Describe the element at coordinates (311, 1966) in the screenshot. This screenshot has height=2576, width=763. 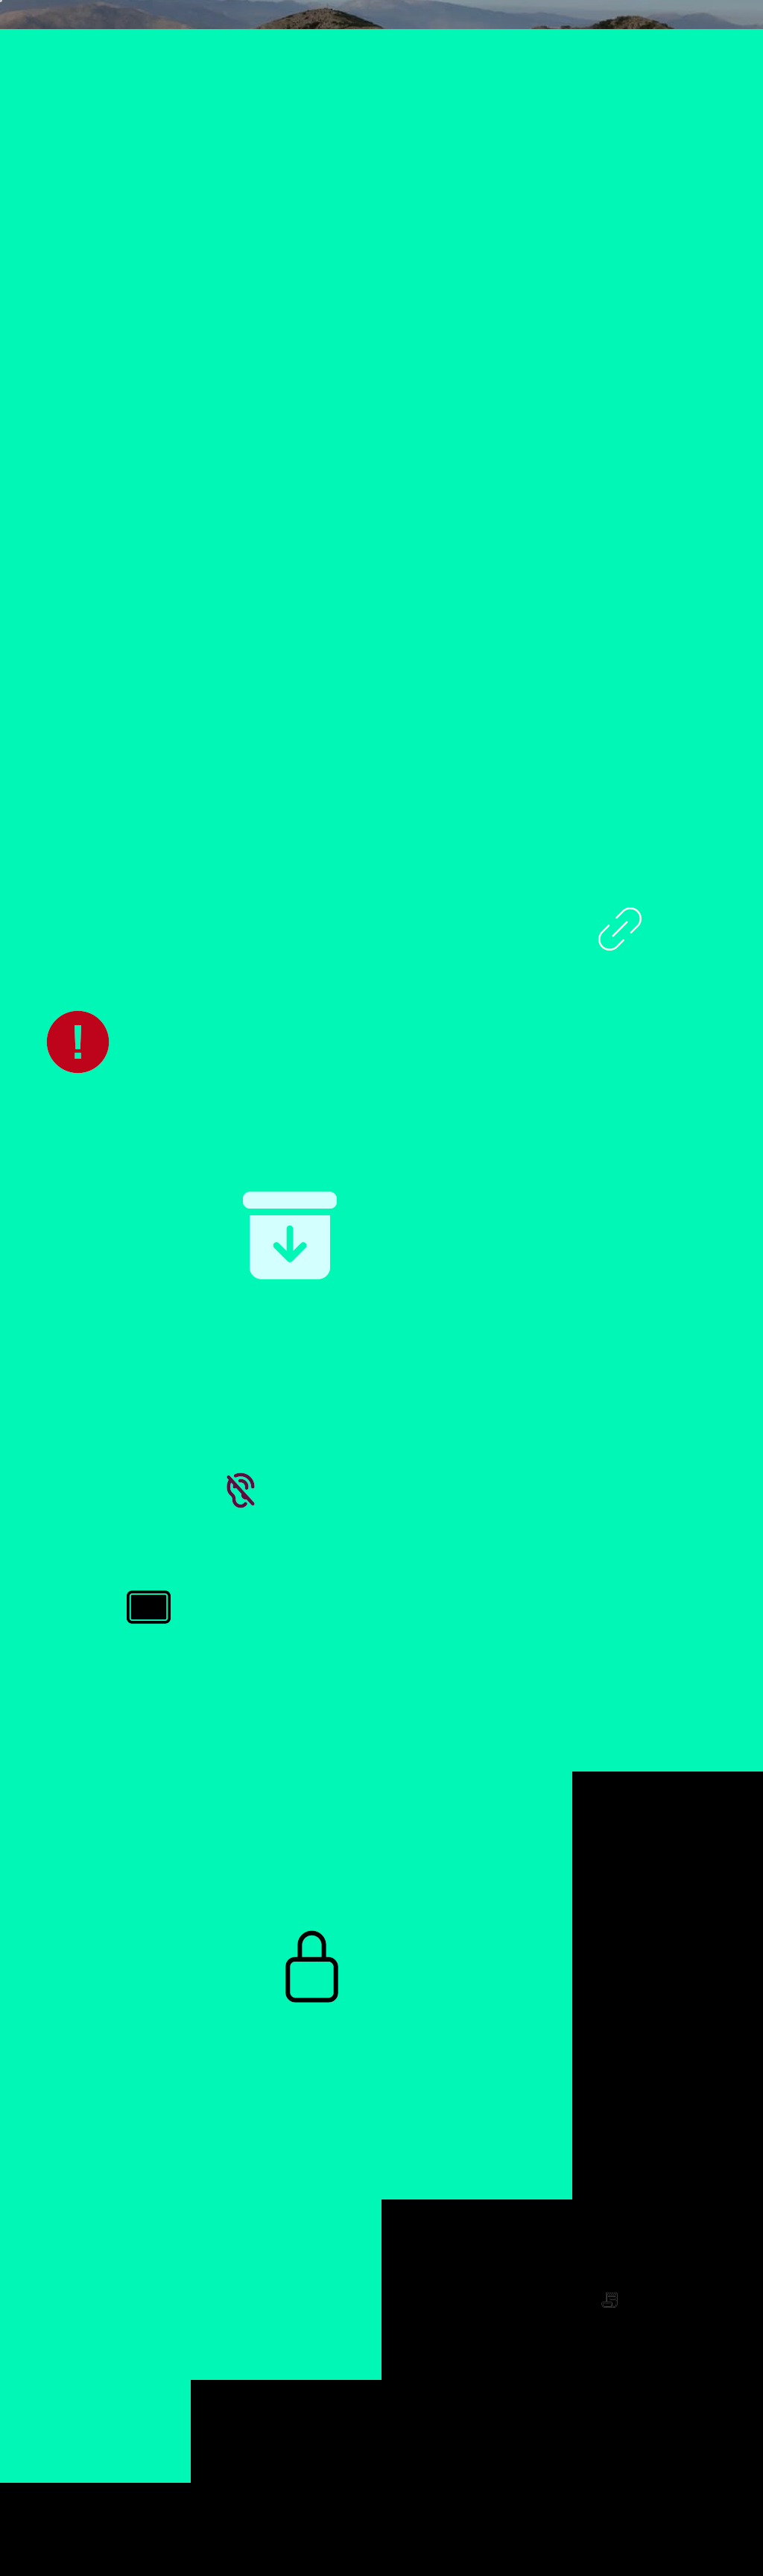
I see `indicates a locked or secured item` at that location.